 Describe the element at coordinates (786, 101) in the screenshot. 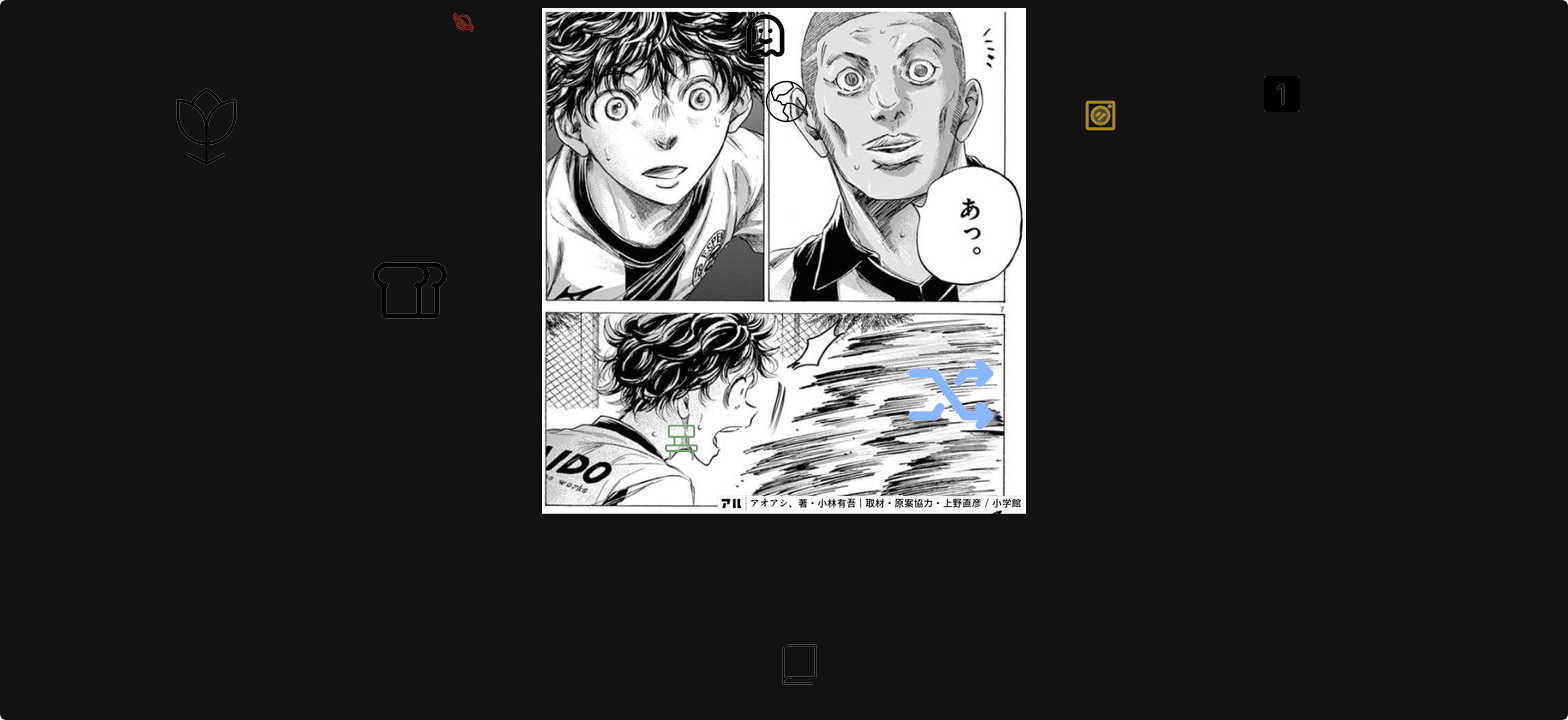

I see `switch to international or global settings` at that location.